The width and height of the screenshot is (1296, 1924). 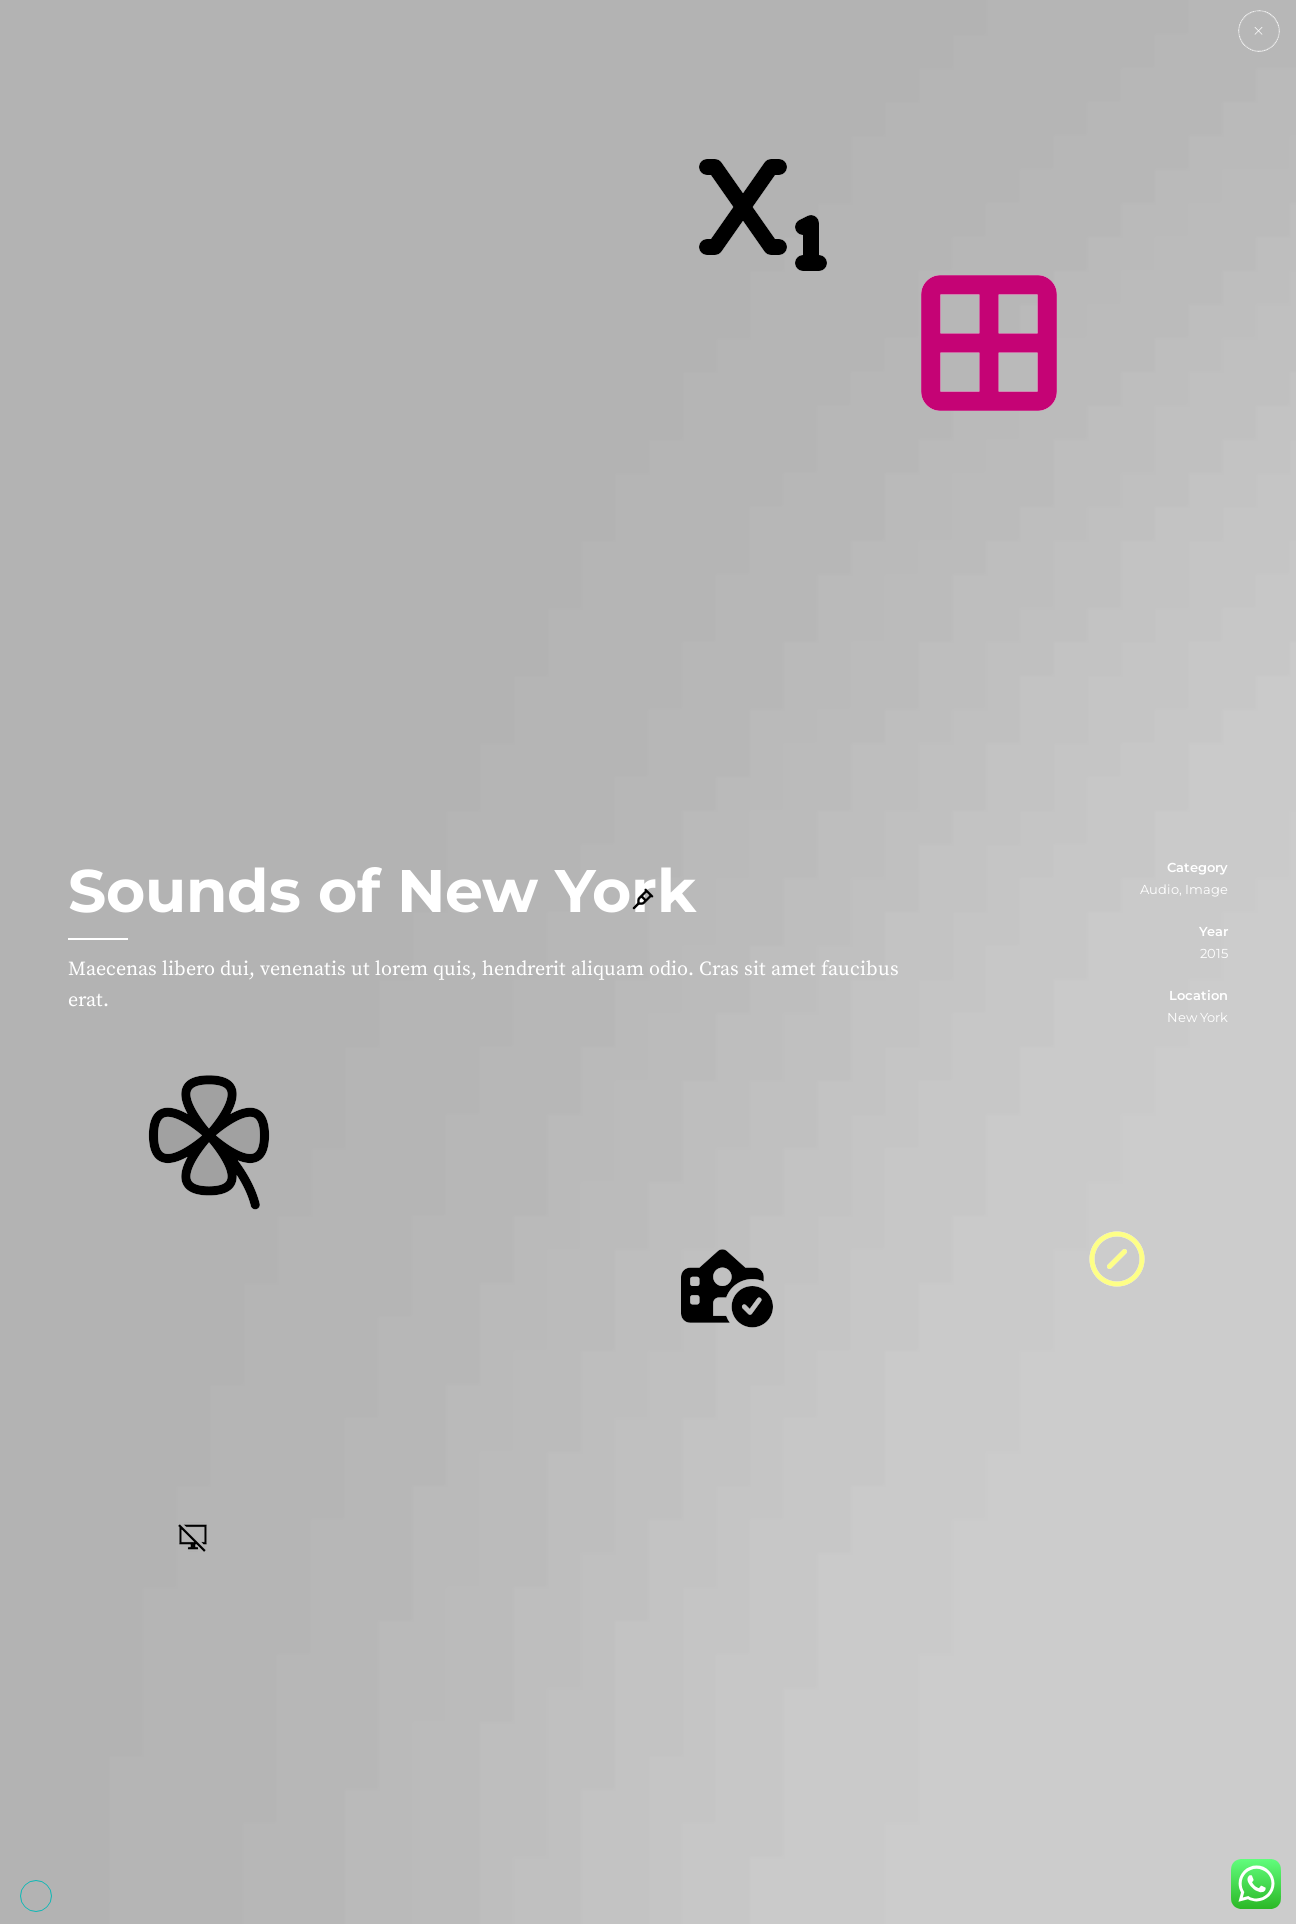 I want to click on apply borders to all cells in a table, so click(x=989, y=343).